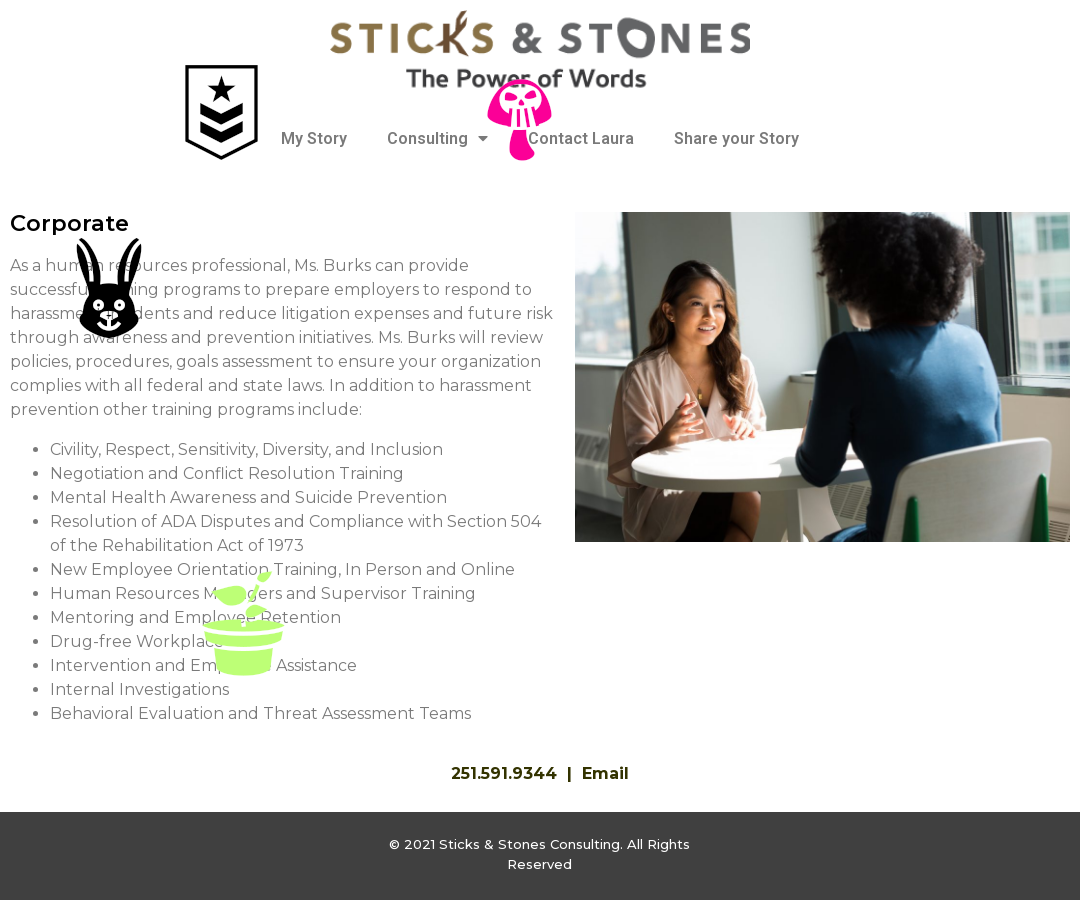  What do you see at coordinates (243, 623) in the screenshot?
I see `start a new project or initiative` at bounding box center [243, 623].